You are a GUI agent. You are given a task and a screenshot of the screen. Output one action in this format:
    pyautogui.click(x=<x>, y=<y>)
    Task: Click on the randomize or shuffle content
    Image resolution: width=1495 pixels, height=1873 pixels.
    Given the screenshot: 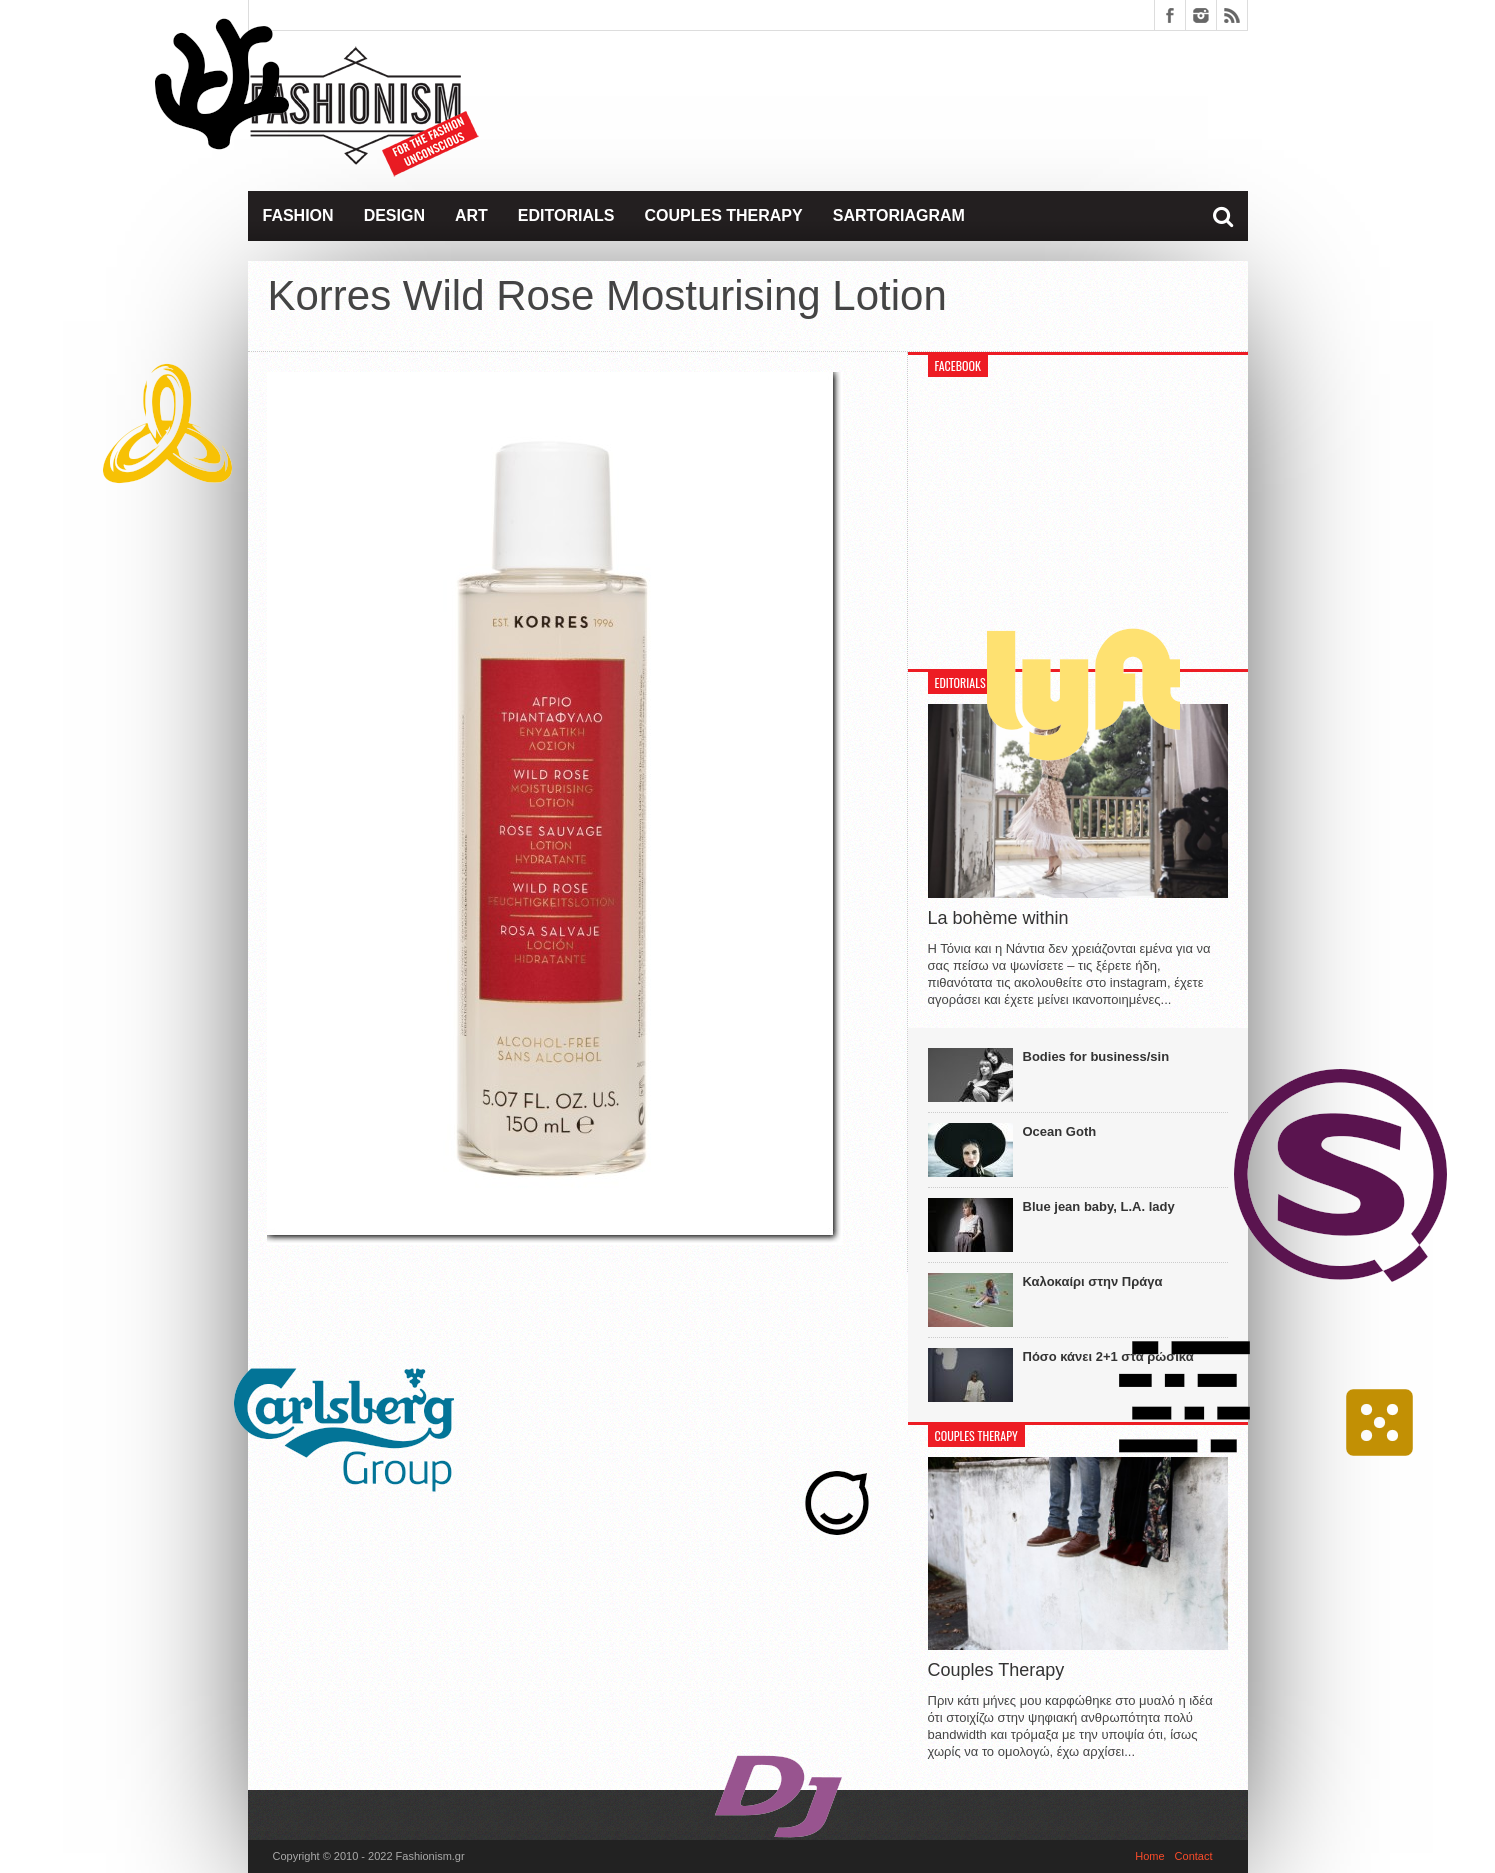 What is the action you would take?
    pyautogui.click(x=1379, y=1422)
    